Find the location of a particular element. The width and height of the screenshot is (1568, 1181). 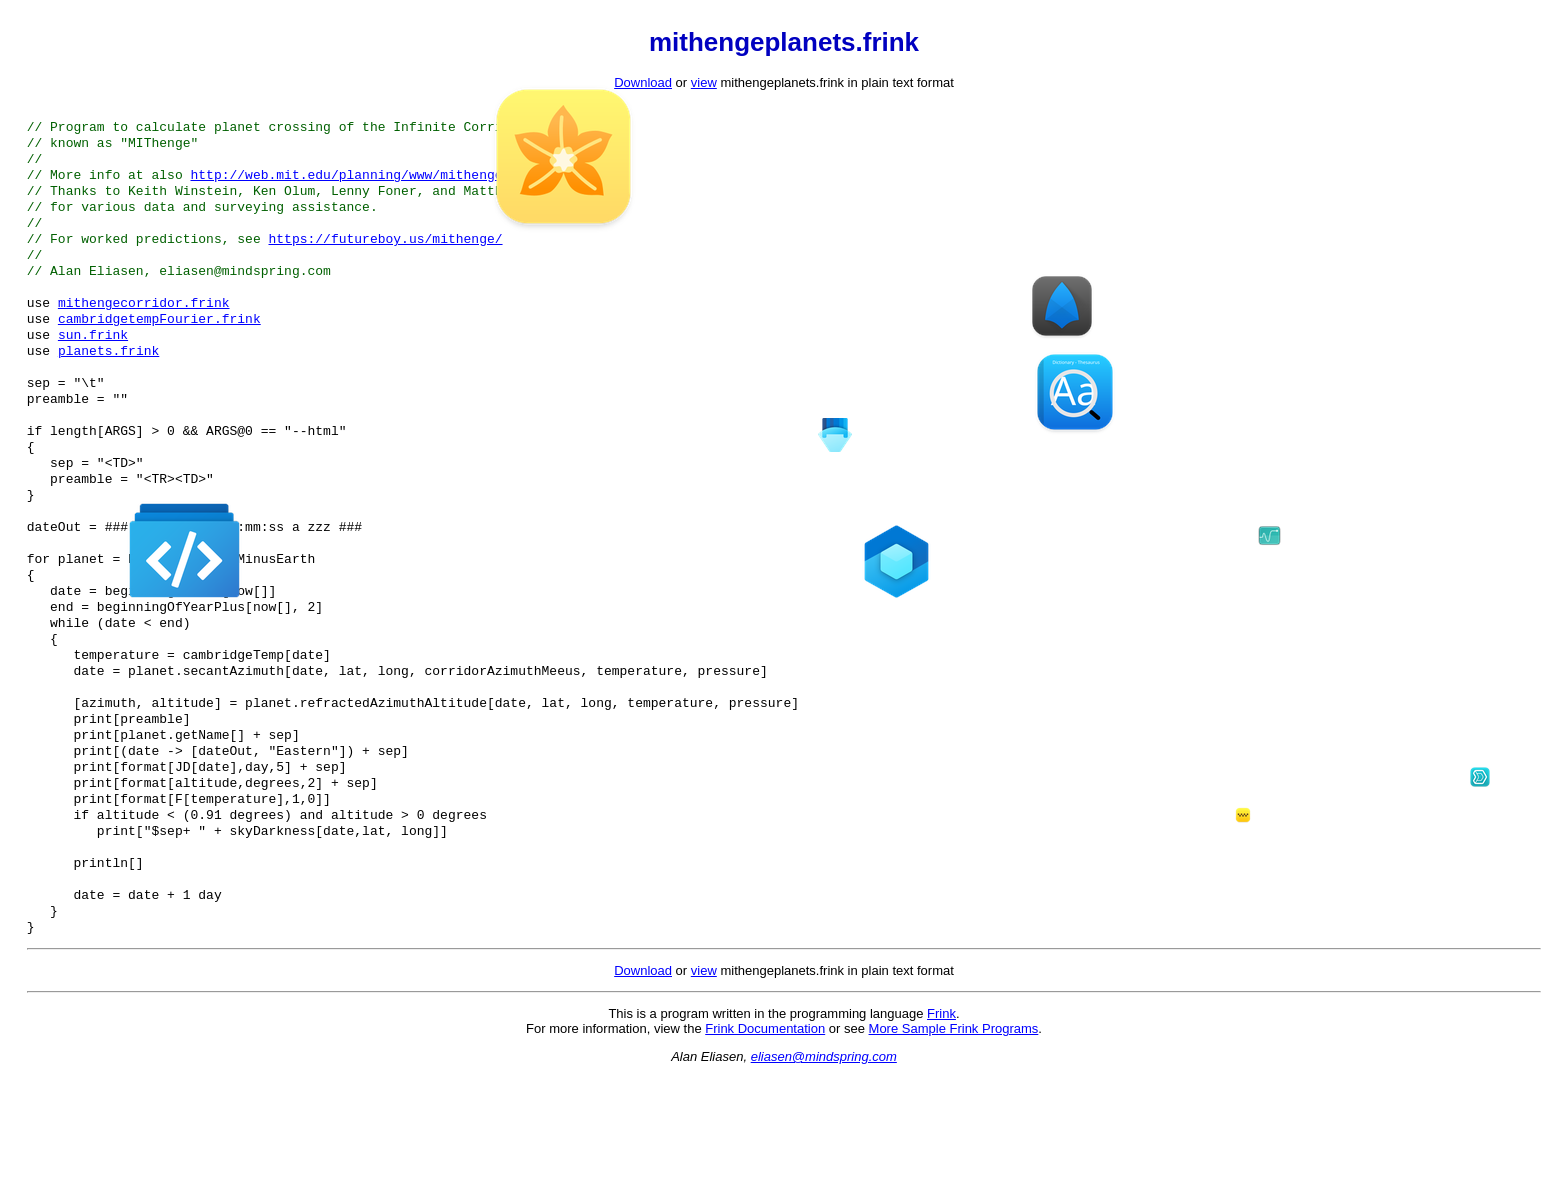

open system resource usage monitor is located at coordinates (1269, 535).